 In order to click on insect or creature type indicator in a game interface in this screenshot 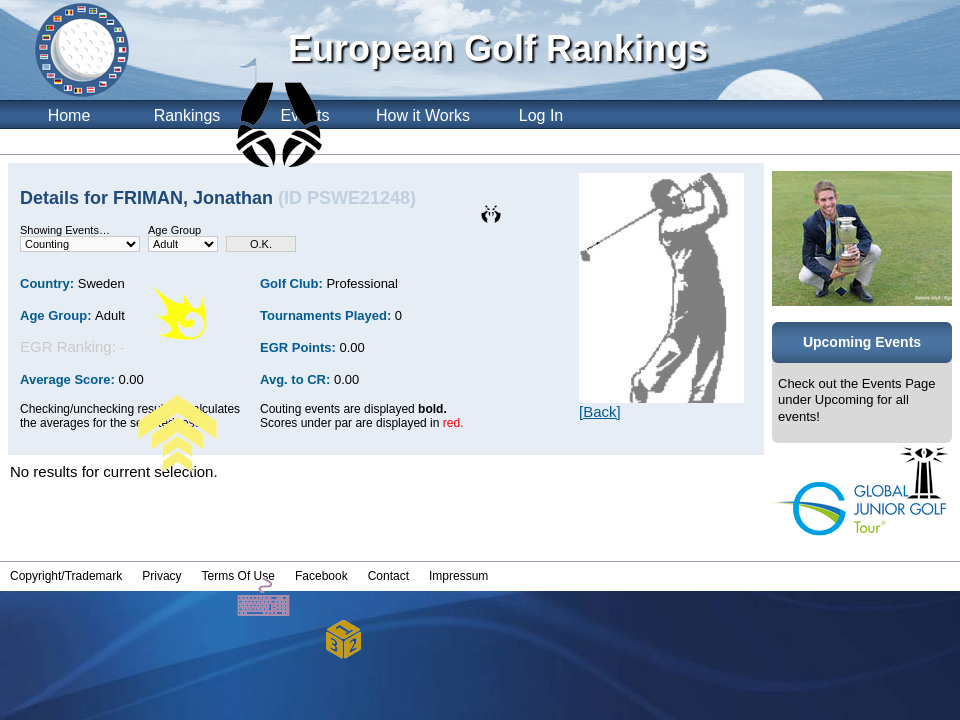, I will do `click(491, 214)`.